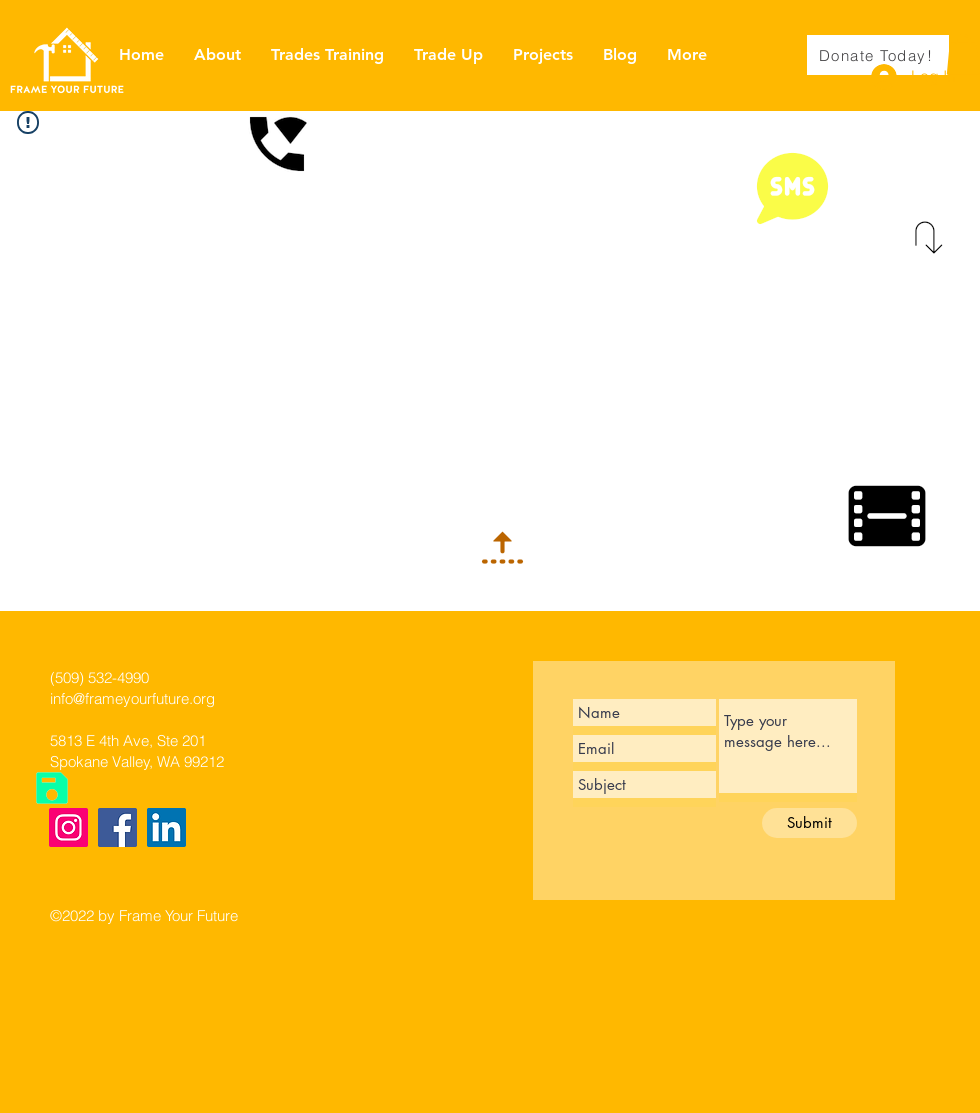 This screenshot has width=980, height=1113. I want to click on redo or repeat last action, so click(927, 237).